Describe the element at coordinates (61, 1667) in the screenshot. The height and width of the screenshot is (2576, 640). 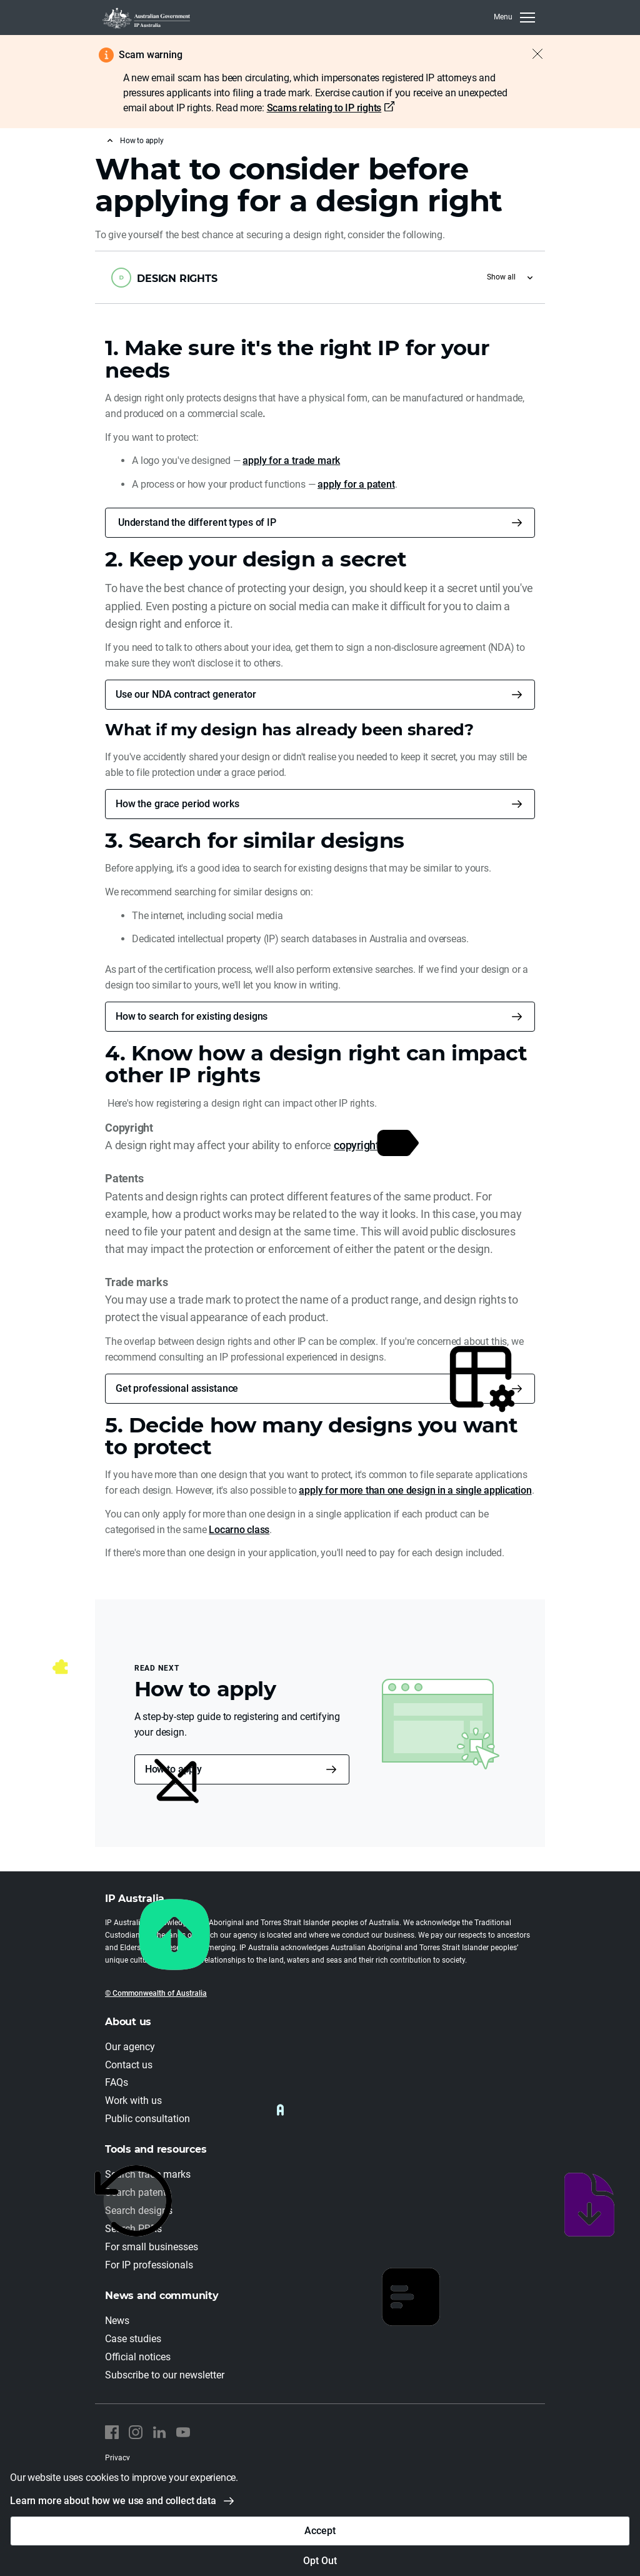
I see `access plugins or extensions` at that location.